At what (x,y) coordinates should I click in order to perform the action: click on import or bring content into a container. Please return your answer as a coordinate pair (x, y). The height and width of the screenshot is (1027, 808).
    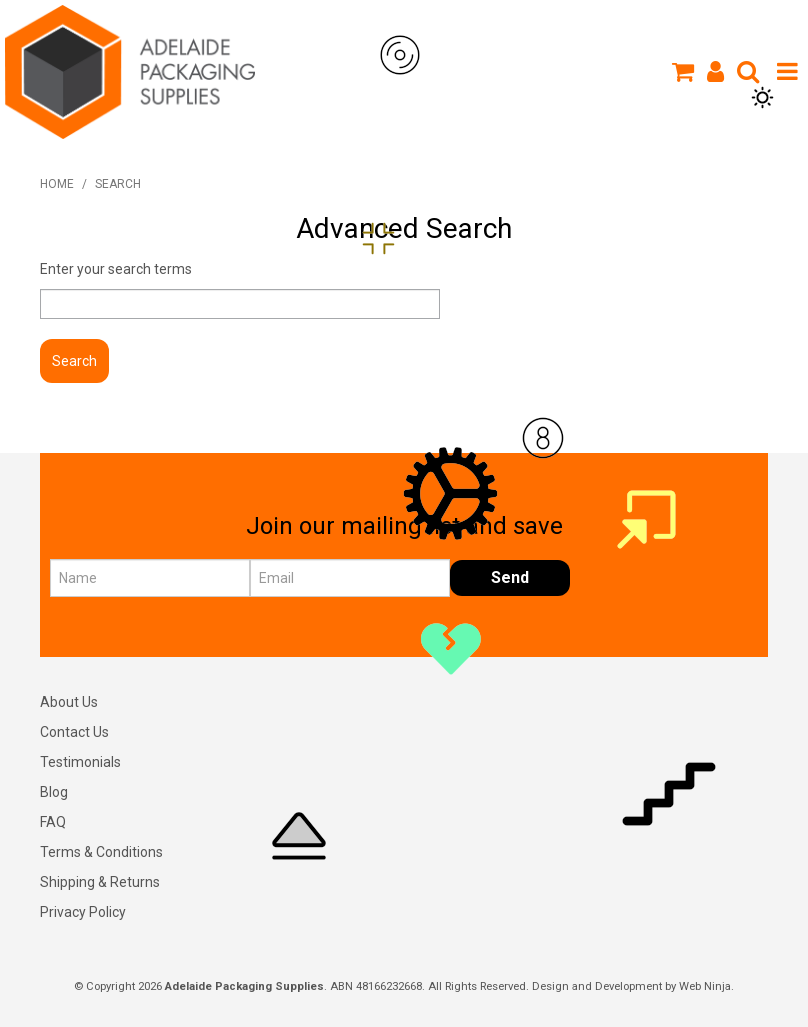
    Looking at the image, I should click on (646, 519).